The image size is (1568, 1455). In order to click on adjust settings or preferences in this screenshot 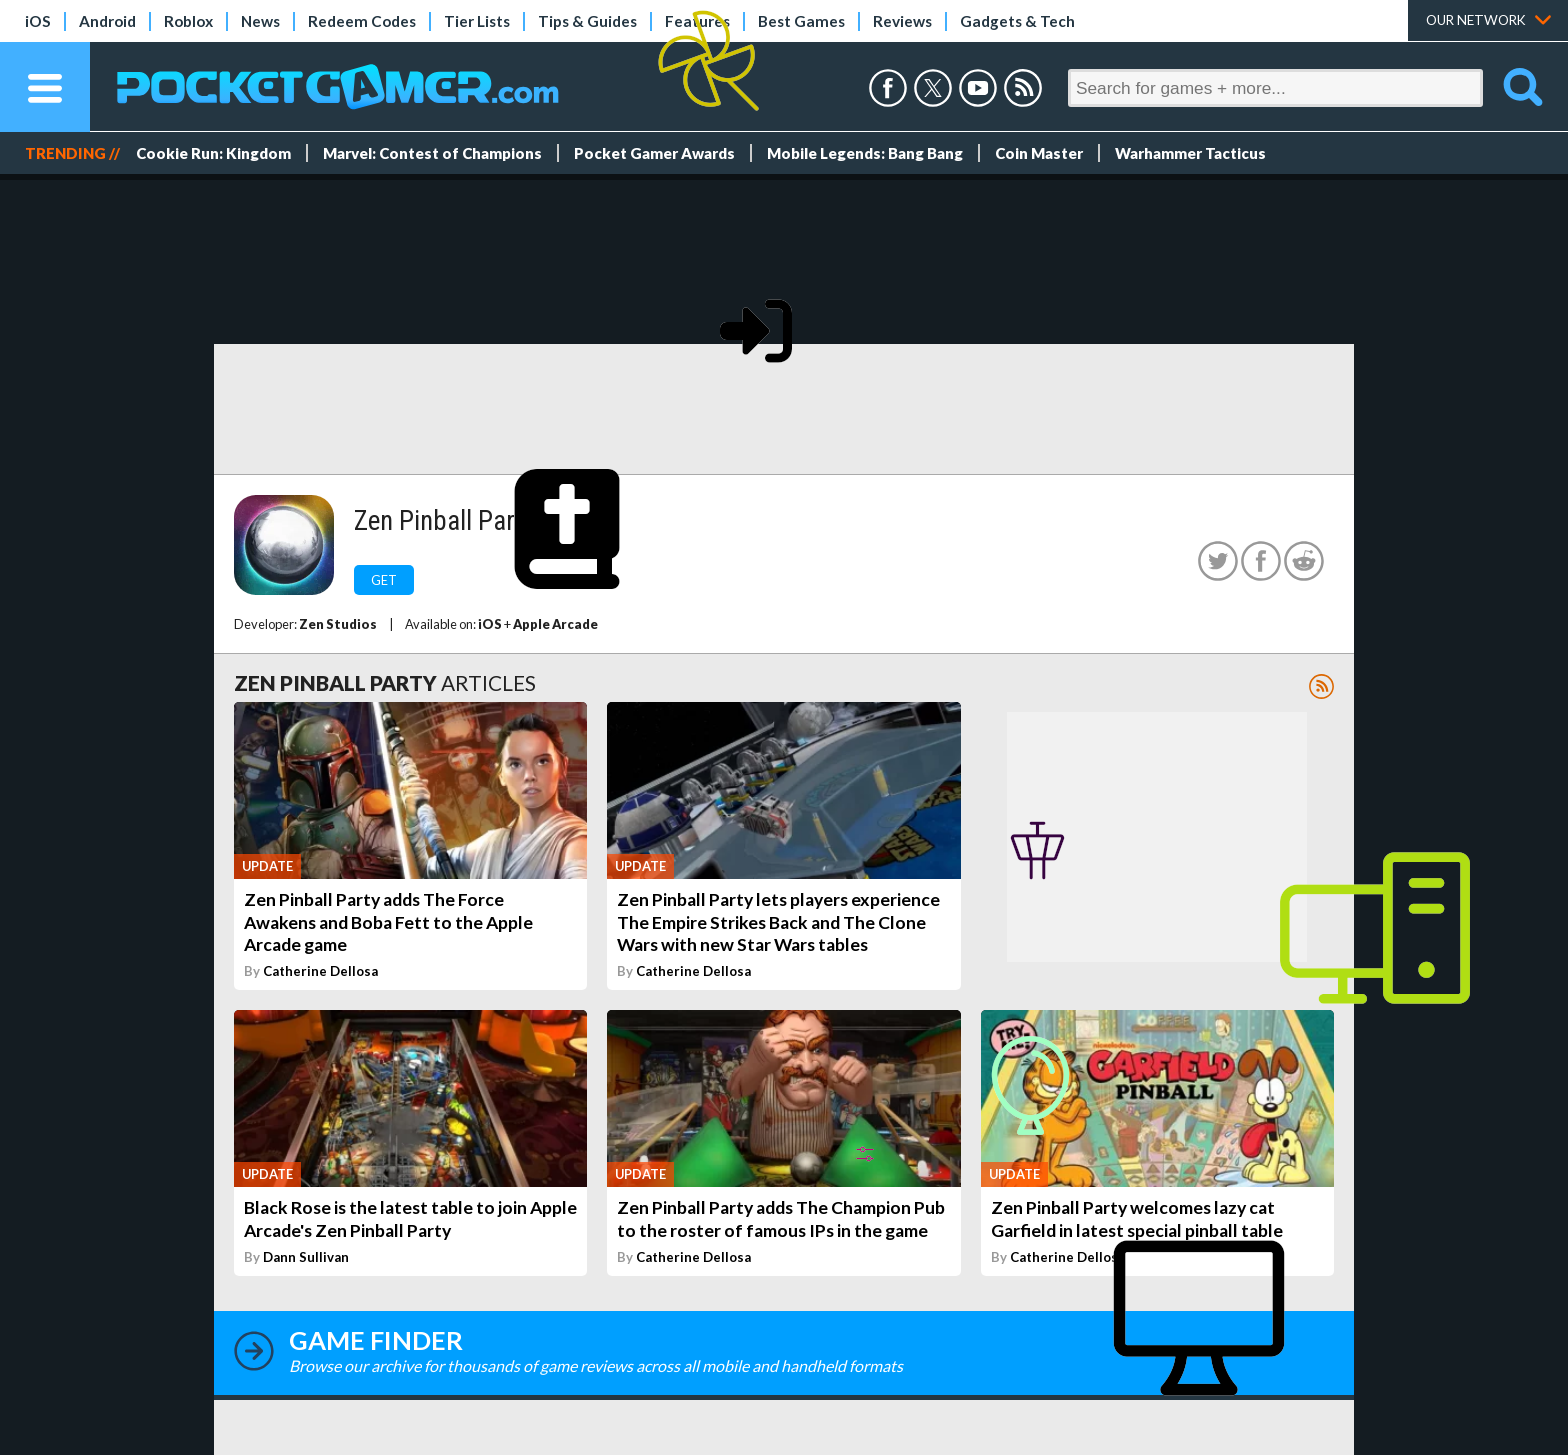, I will do `click(865, 1154)`.